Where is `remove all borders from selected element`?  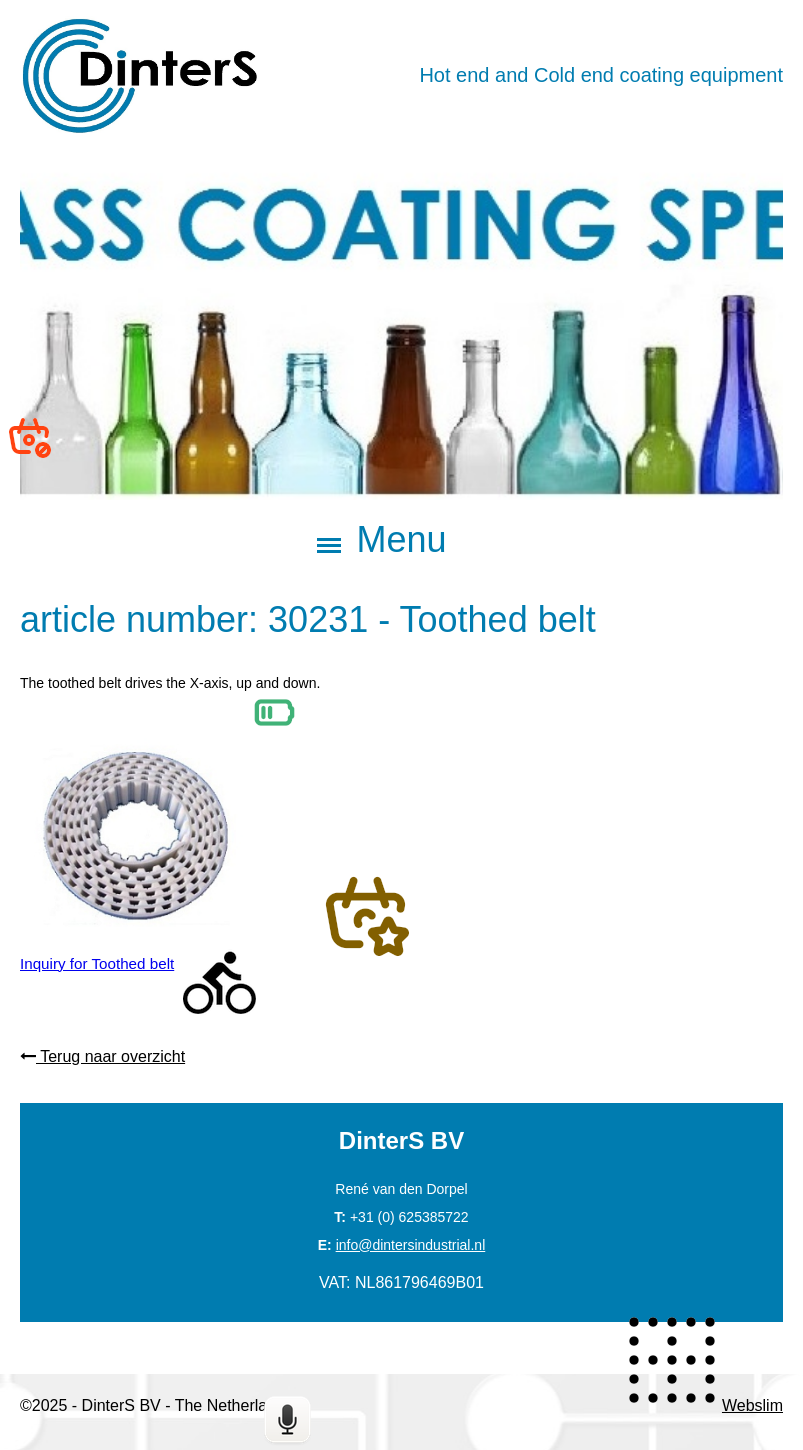 remove all borders from selected element is located at coordinates (672, 1360).